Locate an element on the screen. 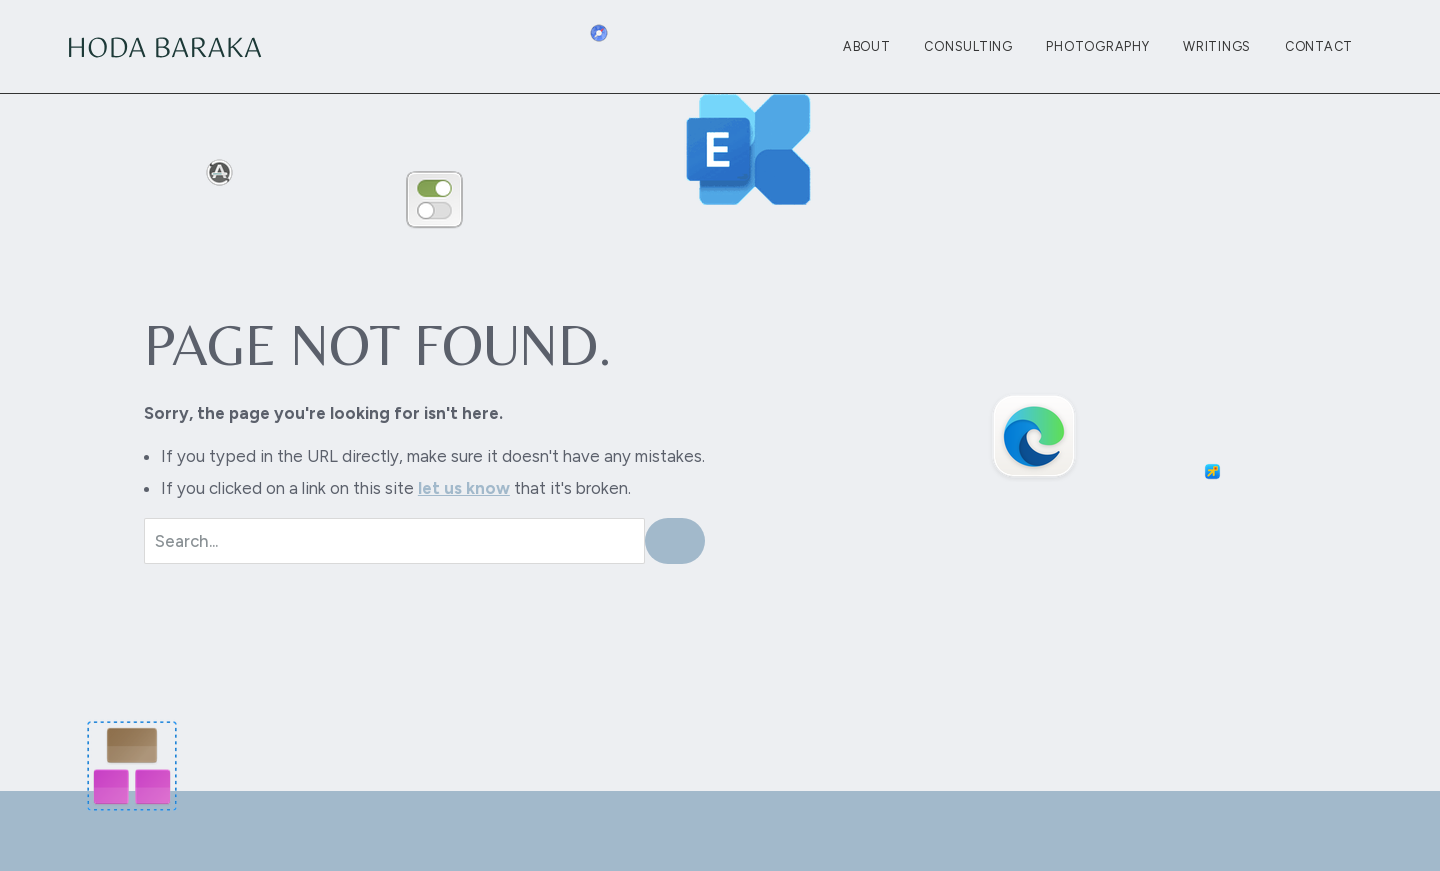 The height and width of the screenshot is (871, 1440). open microsoft edge browser is located at coordinates (1034, 436).